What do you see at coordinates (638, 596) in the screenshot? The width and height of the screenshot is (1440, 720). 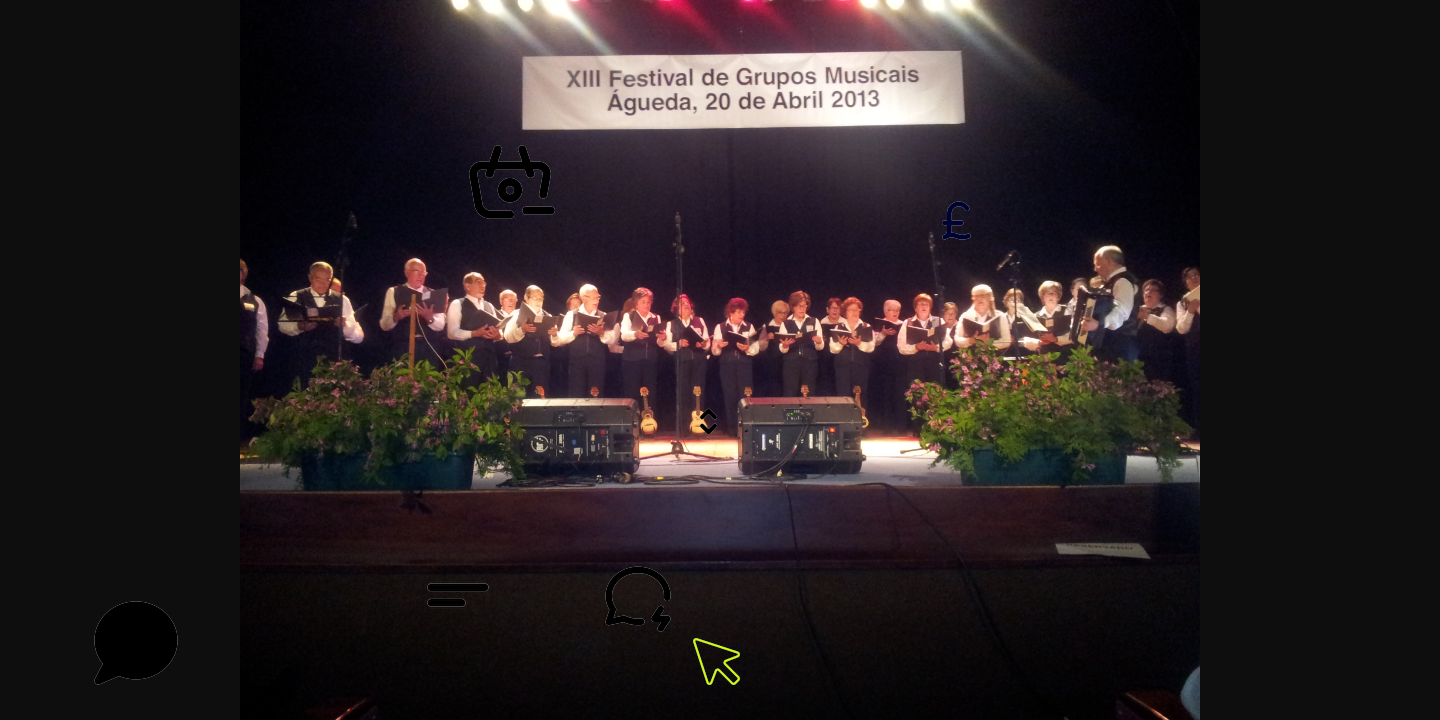 I see `send a quick or instant message` at bounding box center [638, 596].